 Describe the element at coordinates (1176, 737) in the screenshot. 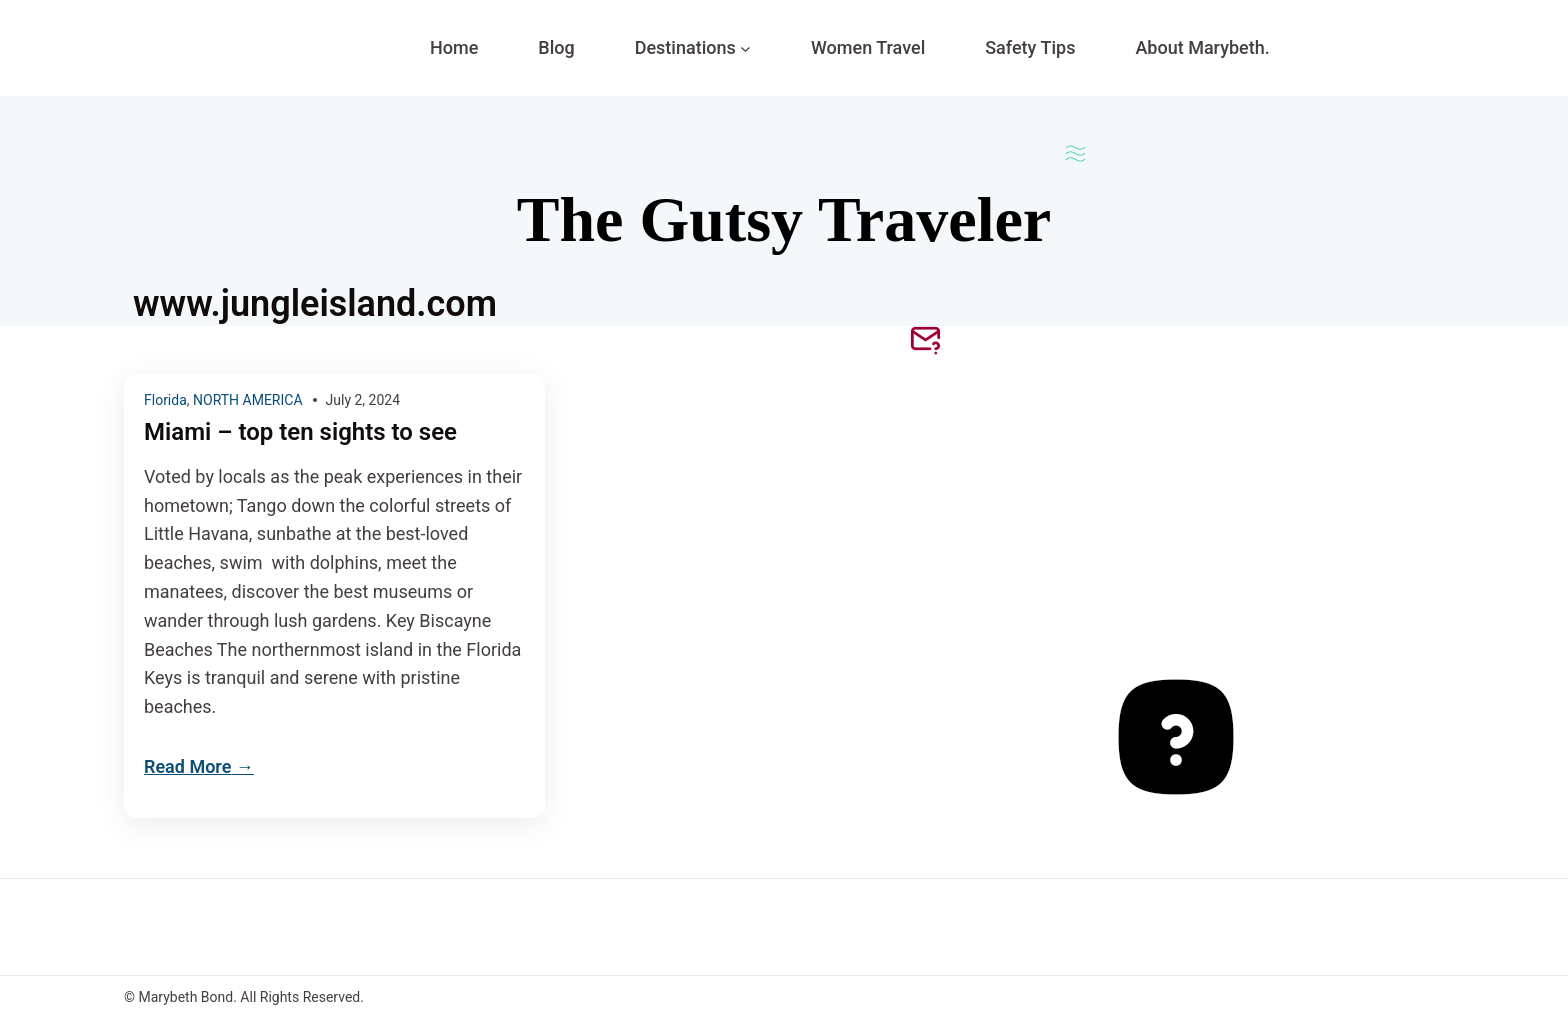

I see `access help or support` at that location.